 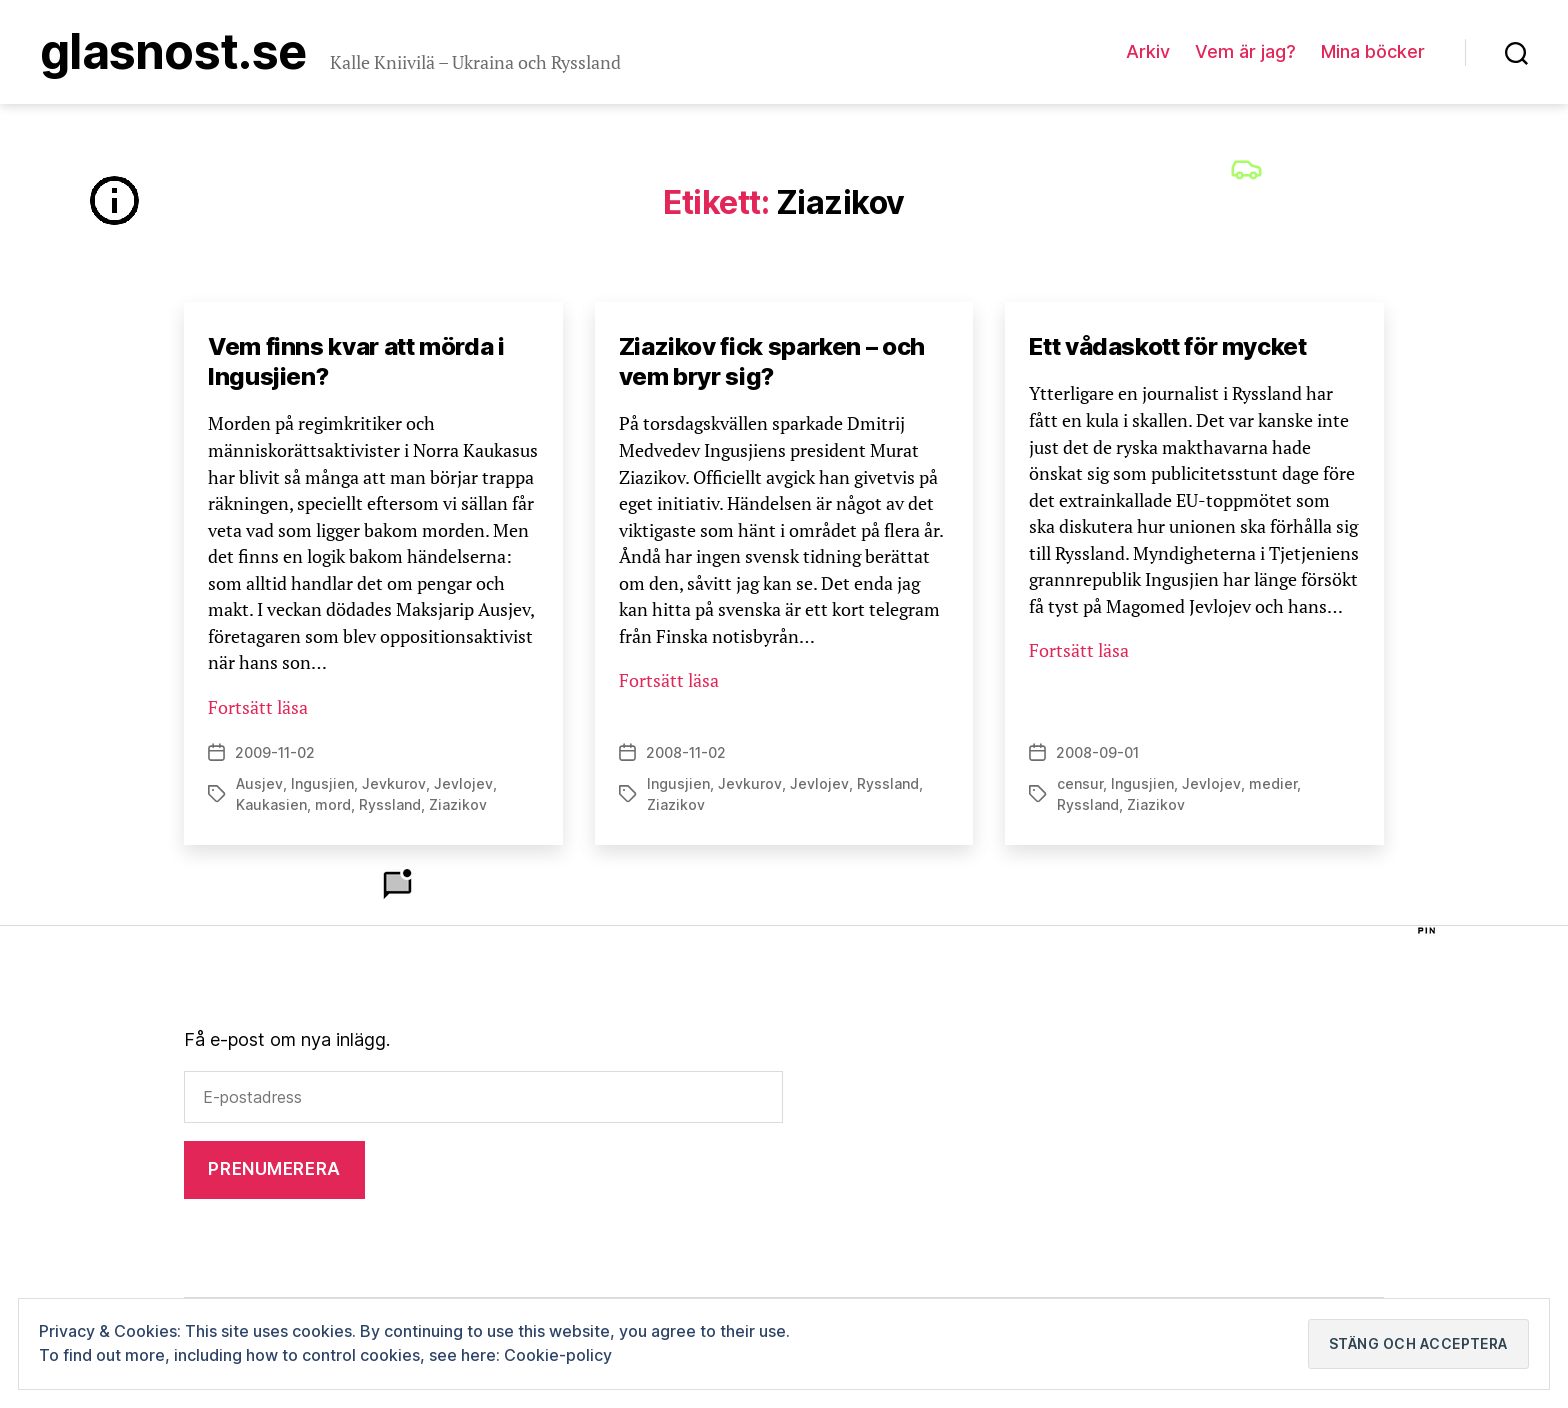 What do you see at coordinates (397, 885) in the screenshot?
I see `indicates unread messages in chat` at bounding box center [397, 885].